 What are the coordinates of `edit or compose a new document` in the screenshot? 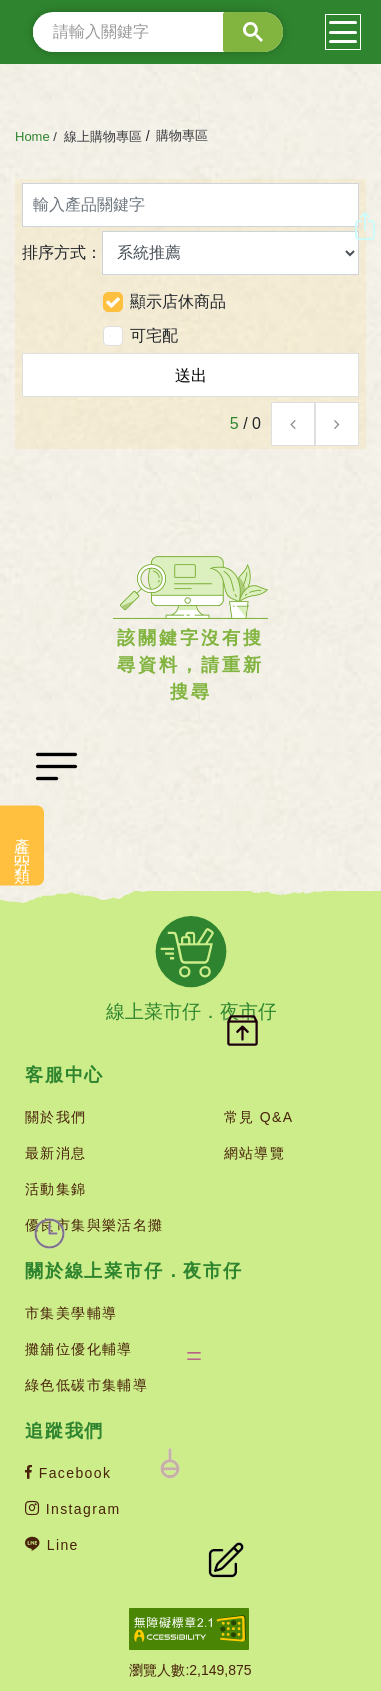 It's located at (225, 1560).